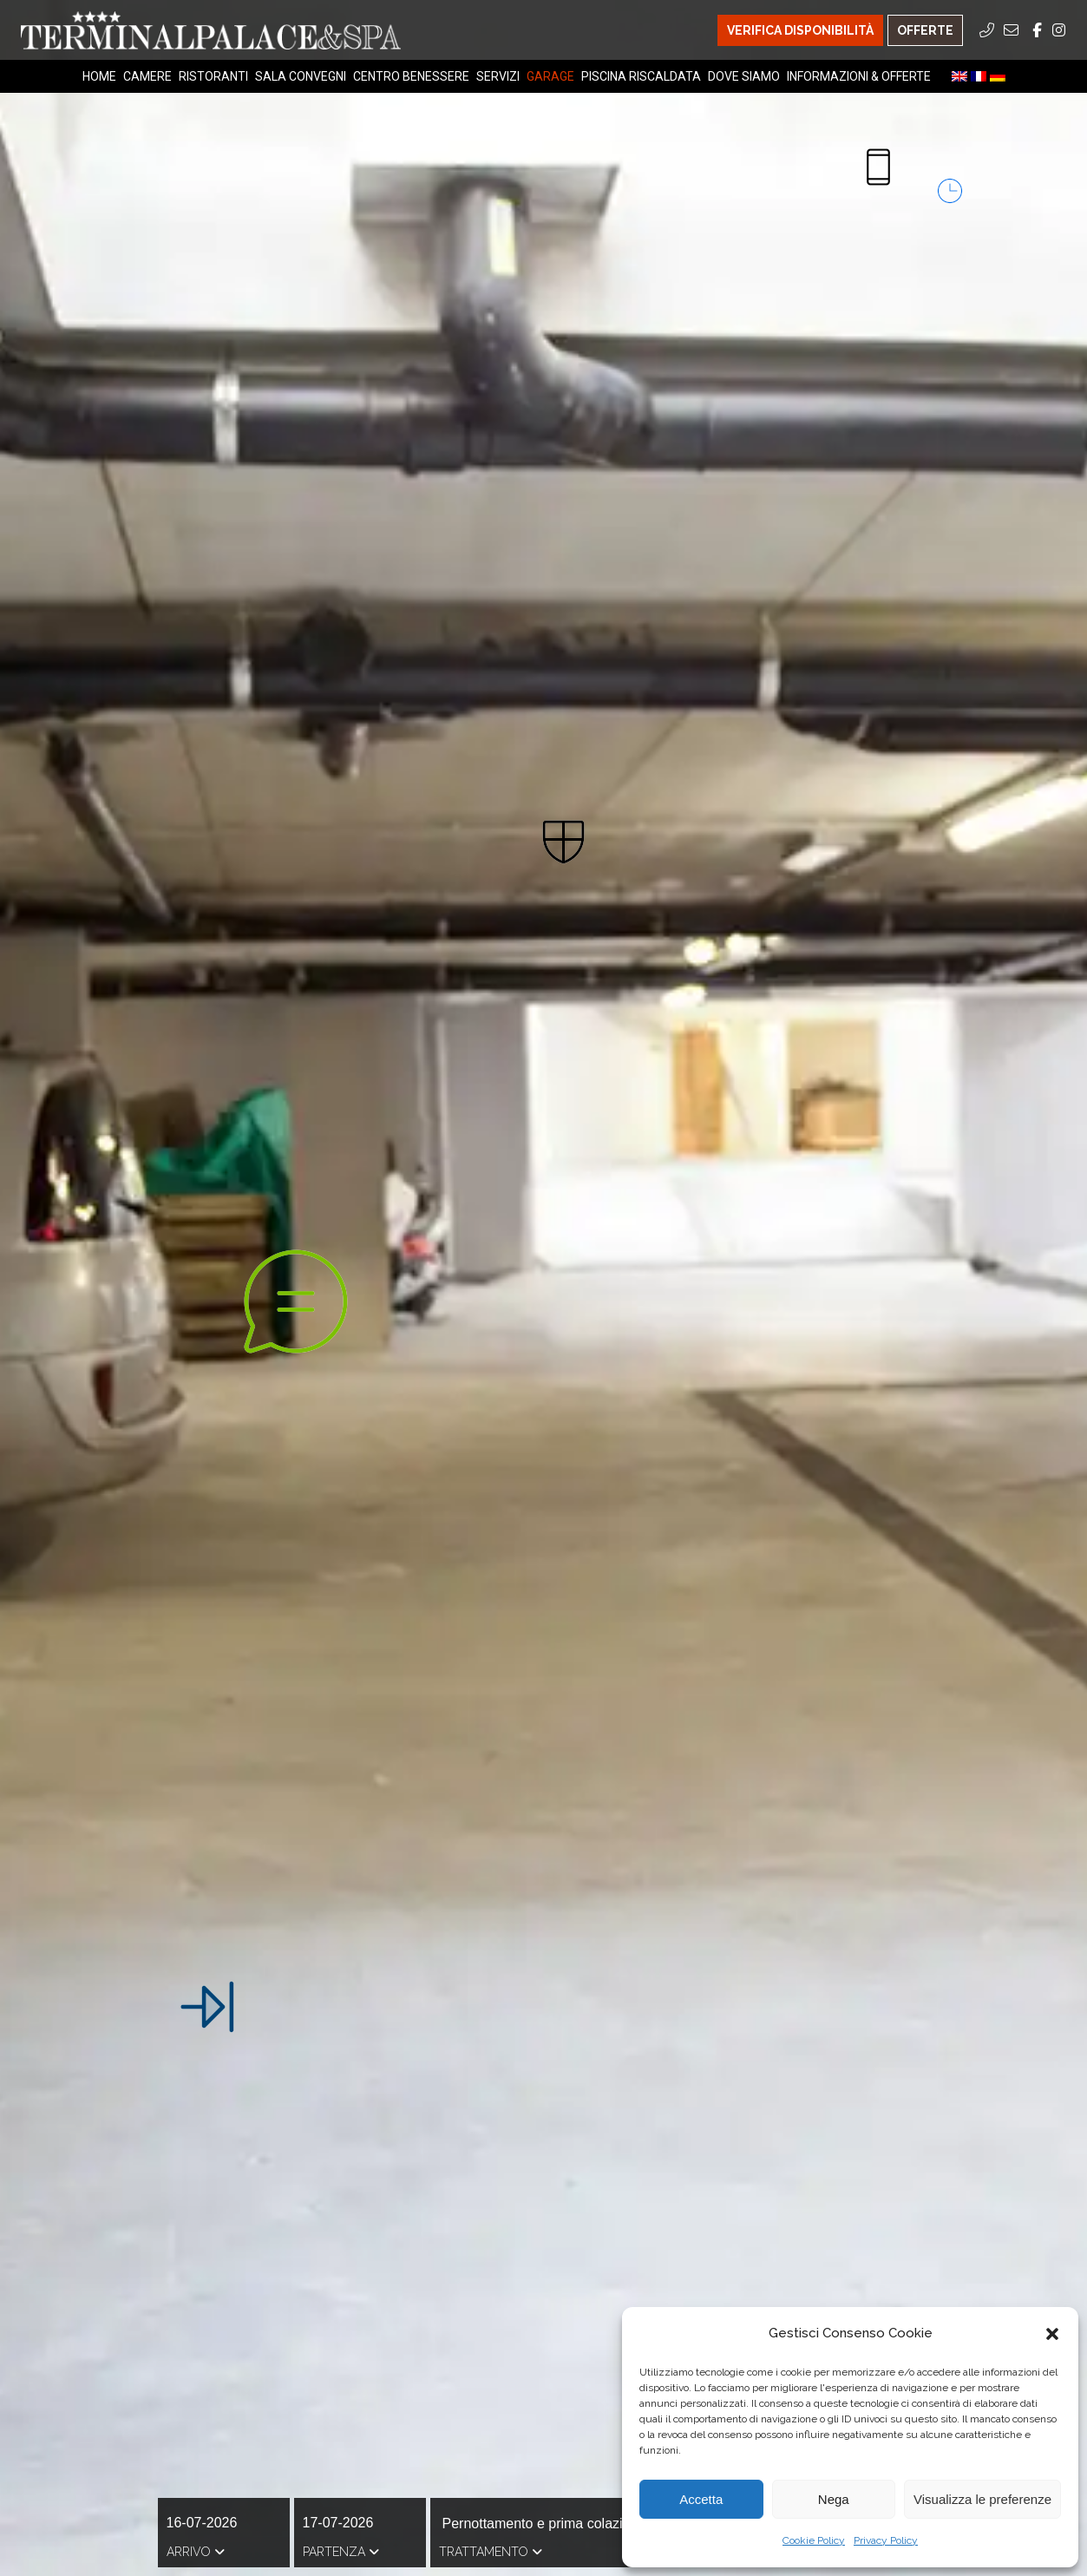 The width and height of the screenshot is (1087, 2576). I want to click on skip to end of content, so click(208, 2007).